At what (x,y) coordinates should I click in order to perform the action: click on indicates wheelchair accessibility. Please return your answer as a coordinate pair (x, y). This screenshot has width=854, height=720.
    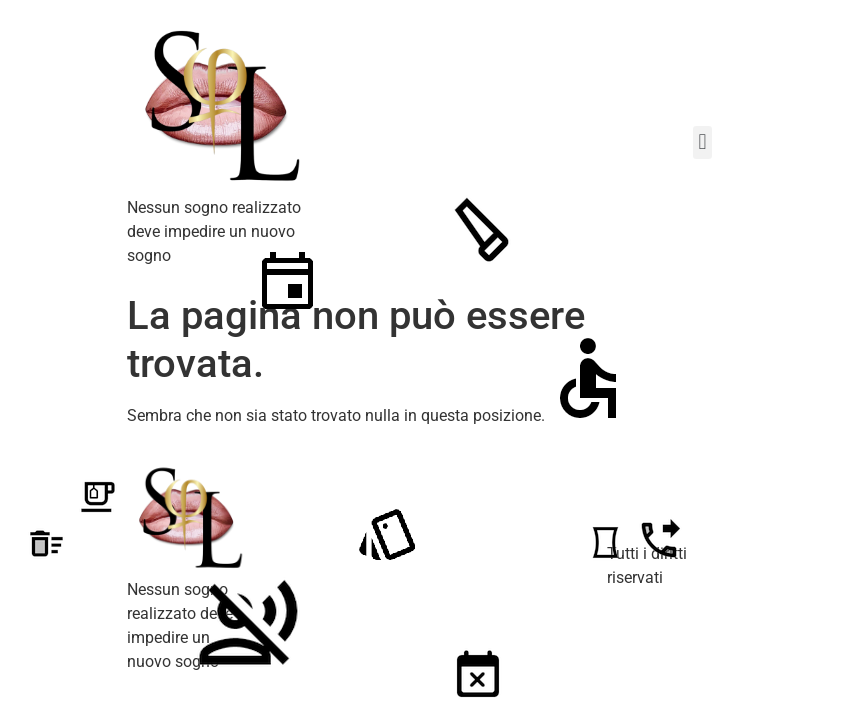
    Looking at the image, I should click on (588, 378).